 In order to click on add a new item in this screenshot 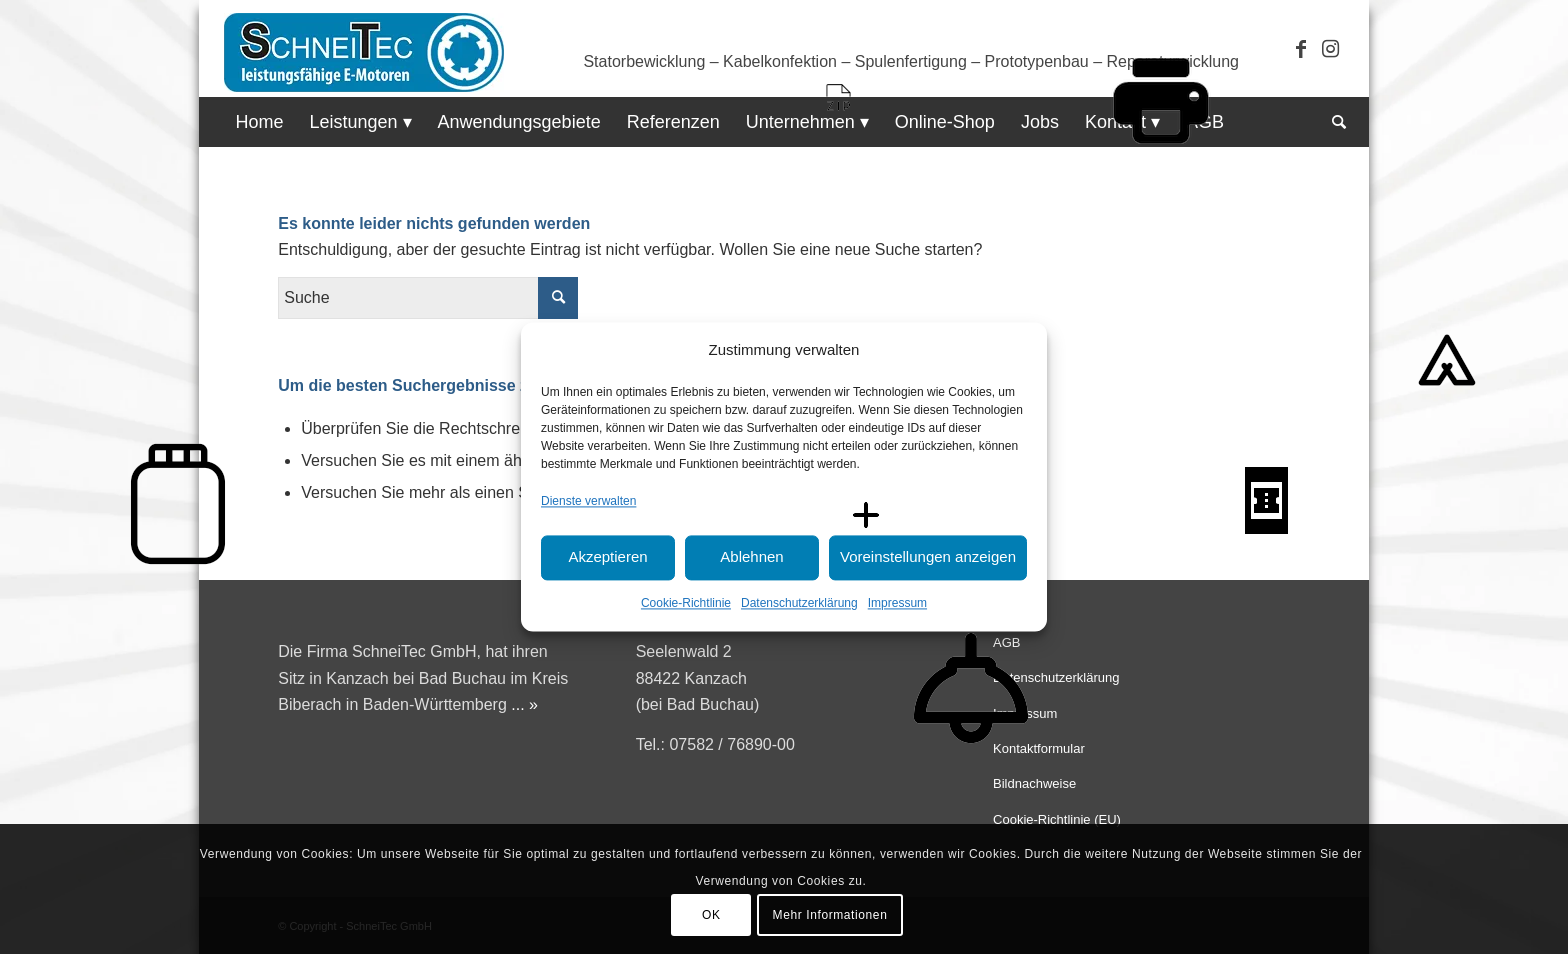, I will do `click(866, 515)`.